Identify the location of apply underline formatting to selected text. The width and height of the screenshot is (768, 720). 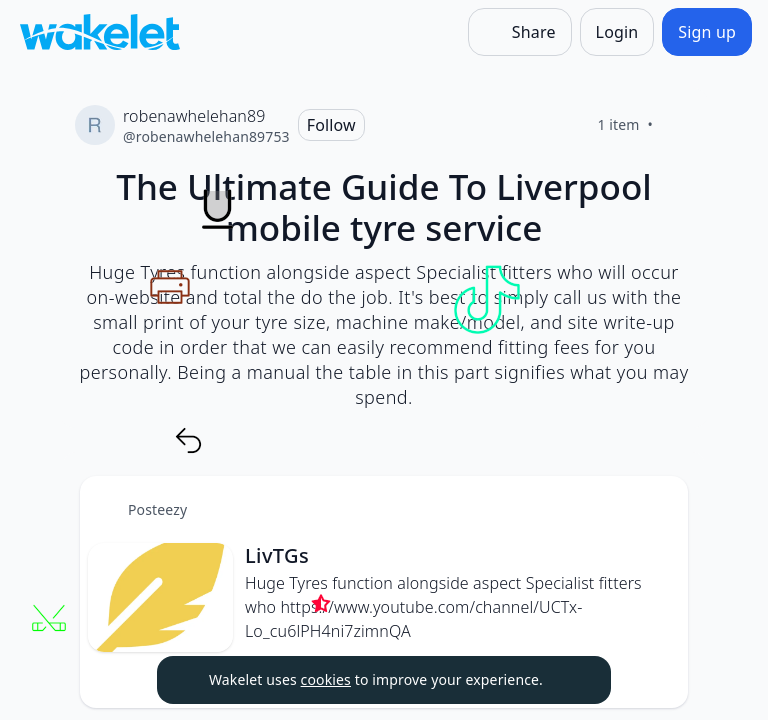
(217, 206).